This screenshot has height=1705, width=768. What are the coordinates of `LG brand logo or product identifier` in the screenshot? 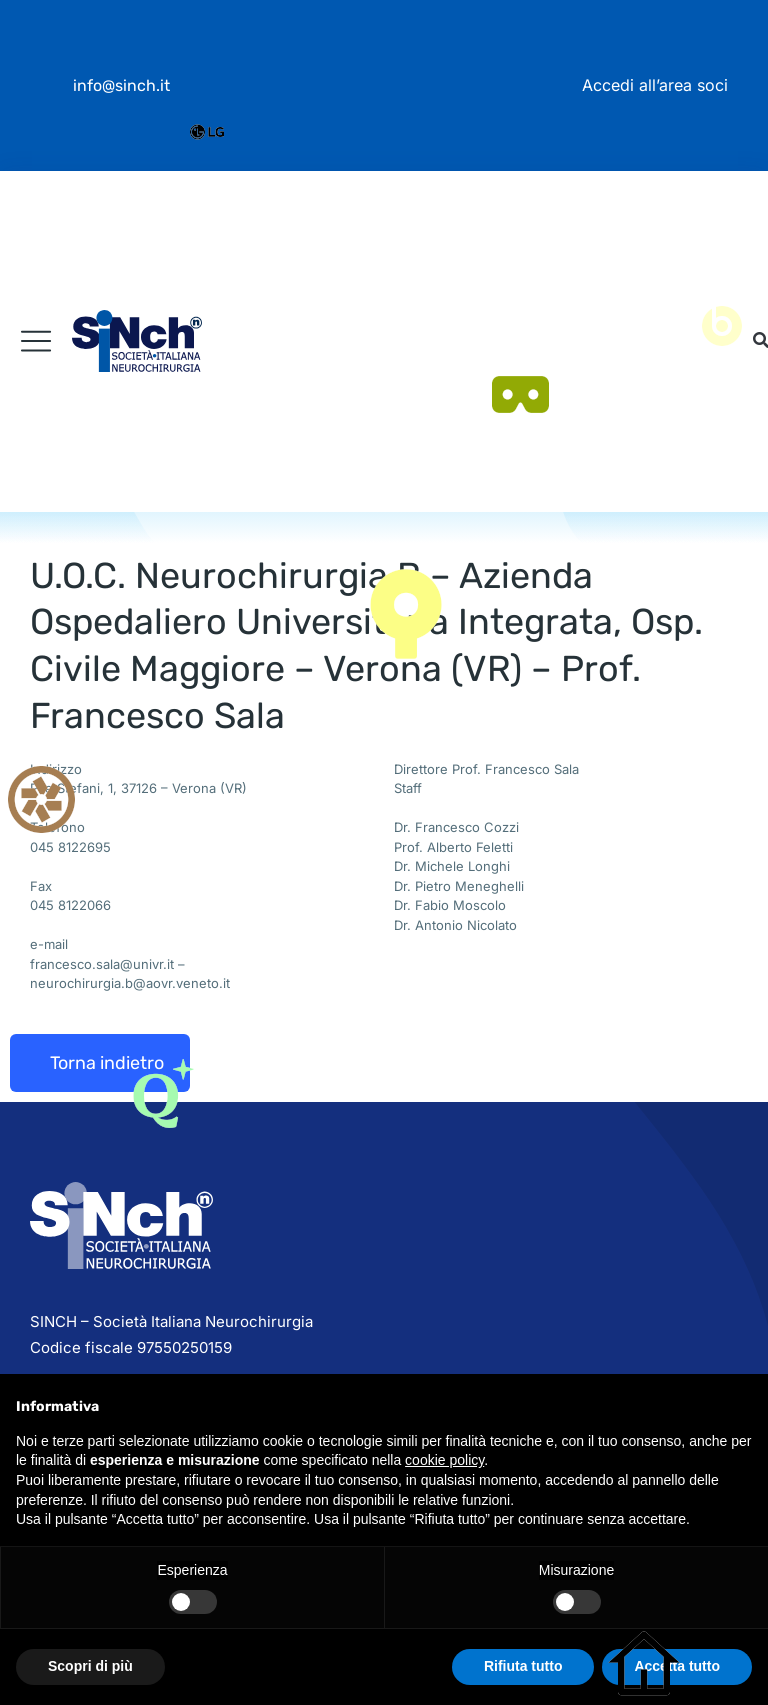 It's located at (207, 132).